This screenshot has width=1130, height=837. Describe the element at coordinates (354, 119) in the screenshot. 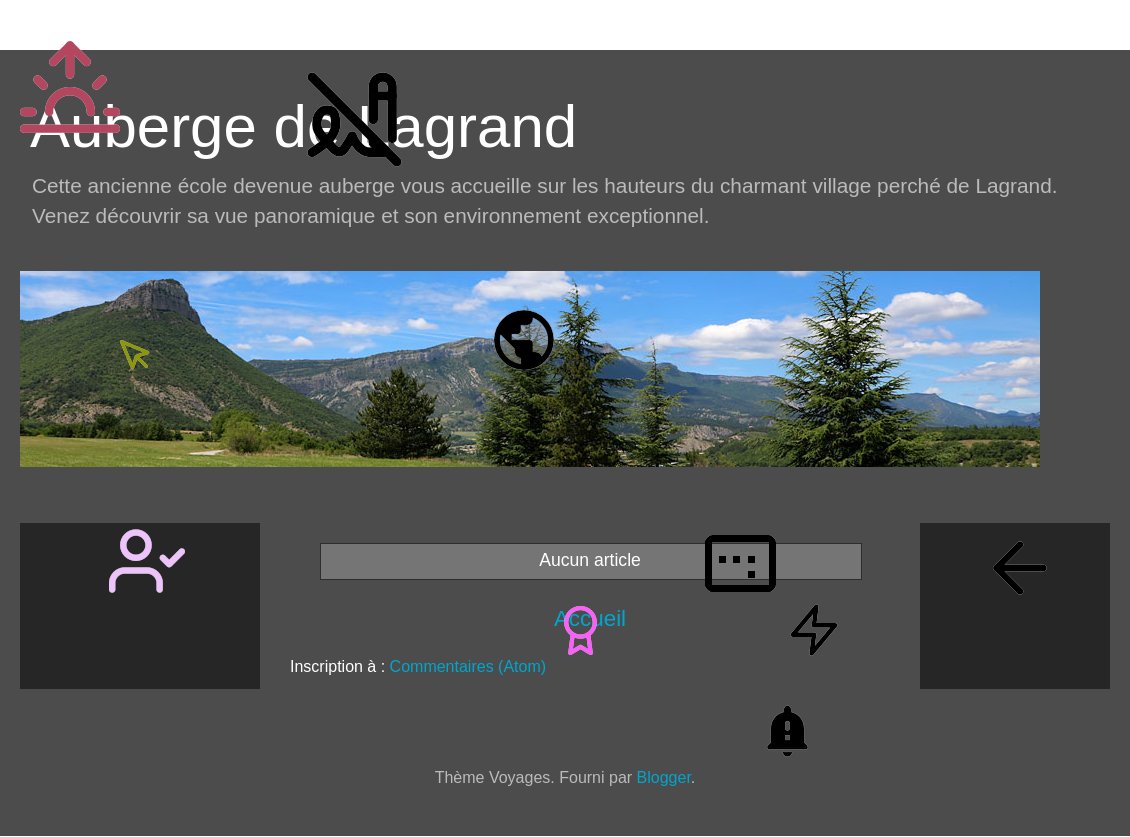

I see `disable auto-signature or sign-off` at that location.